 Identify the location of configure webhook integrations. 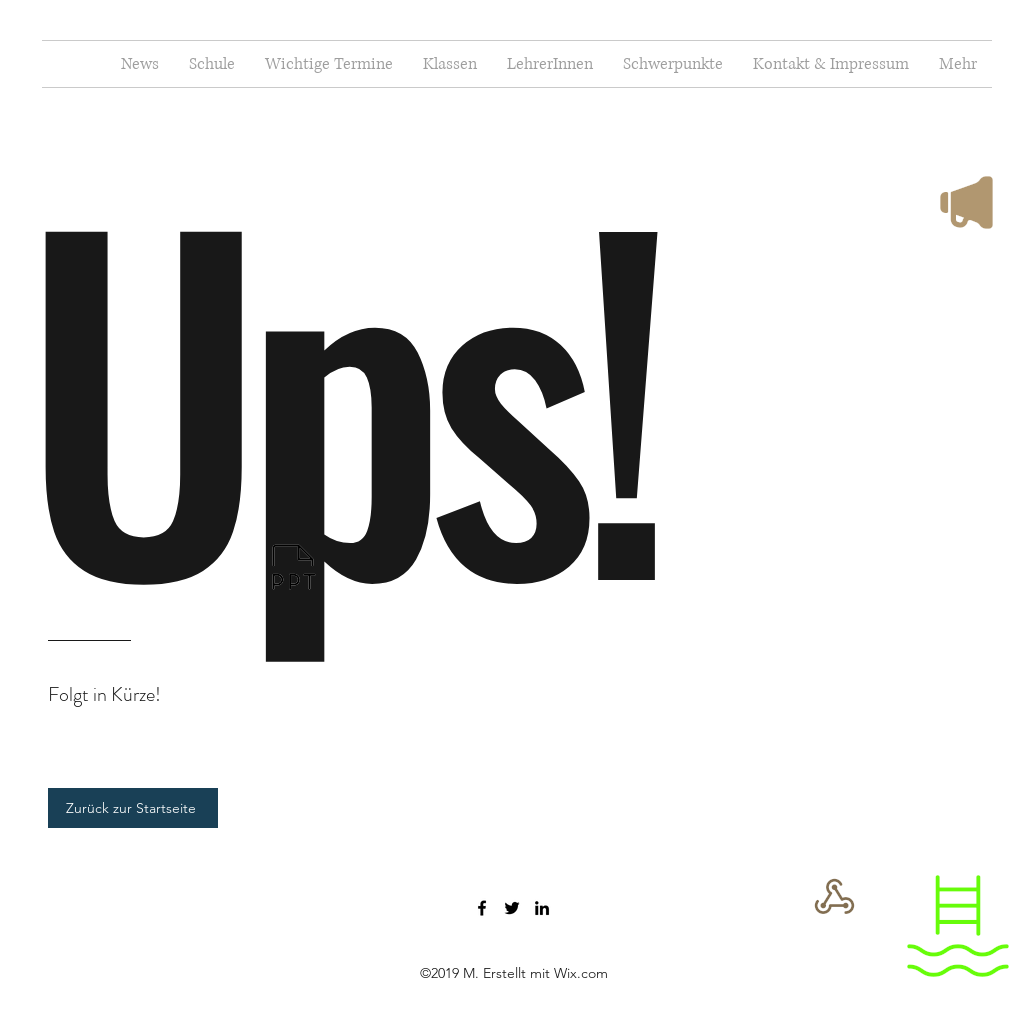
(834, 898).